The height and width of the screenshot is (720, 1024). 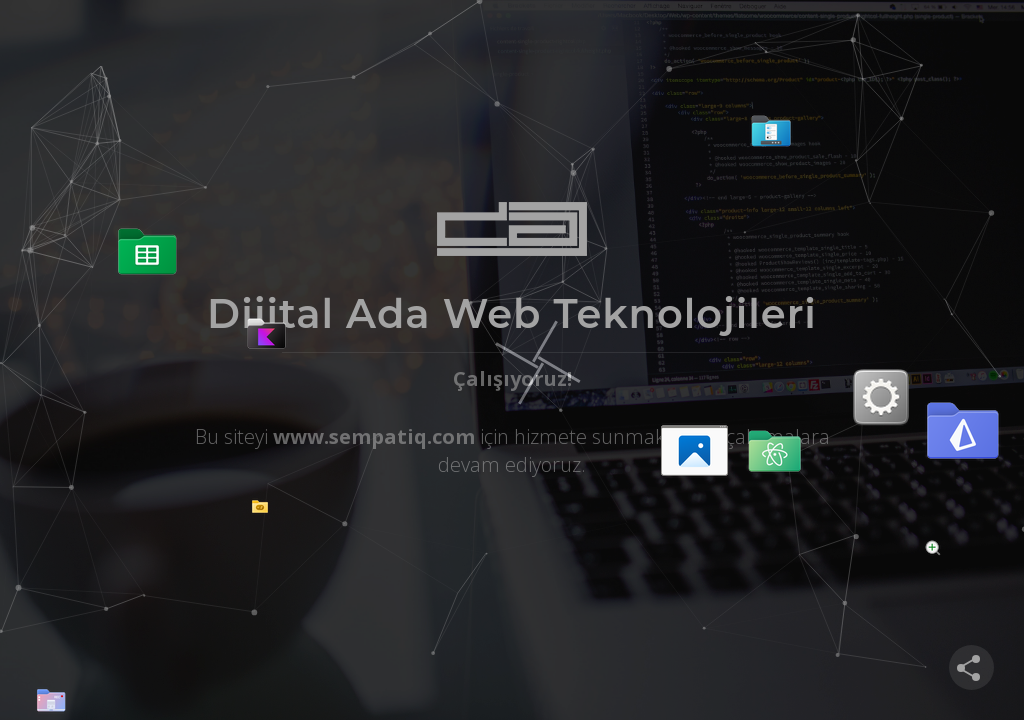 What do you see at coordinates (933, 548) in the screenshot?
I see `zoom in on the current view` at bounding box center [933, 548].